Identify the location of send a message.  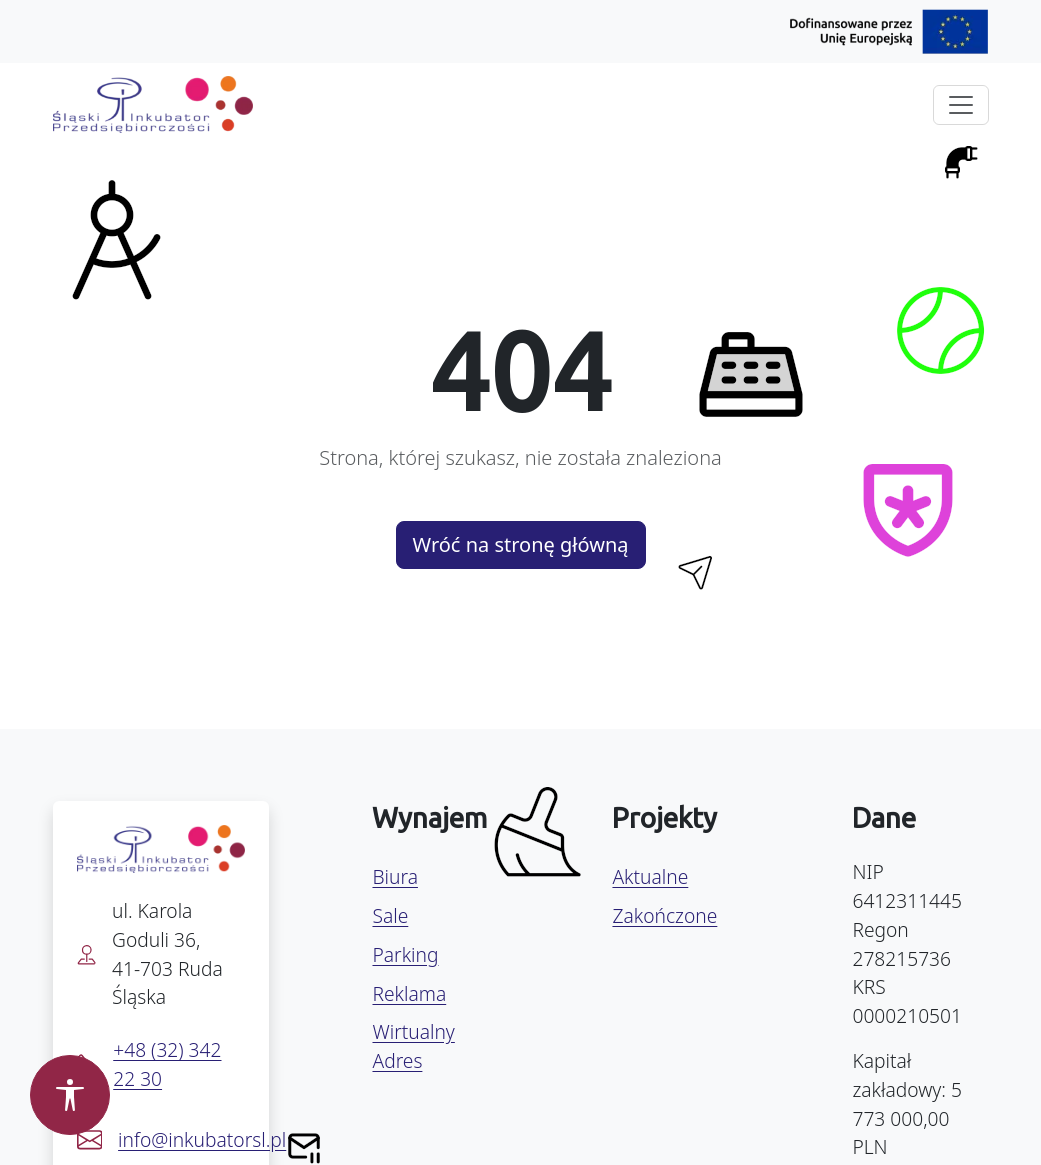
(696, 571).